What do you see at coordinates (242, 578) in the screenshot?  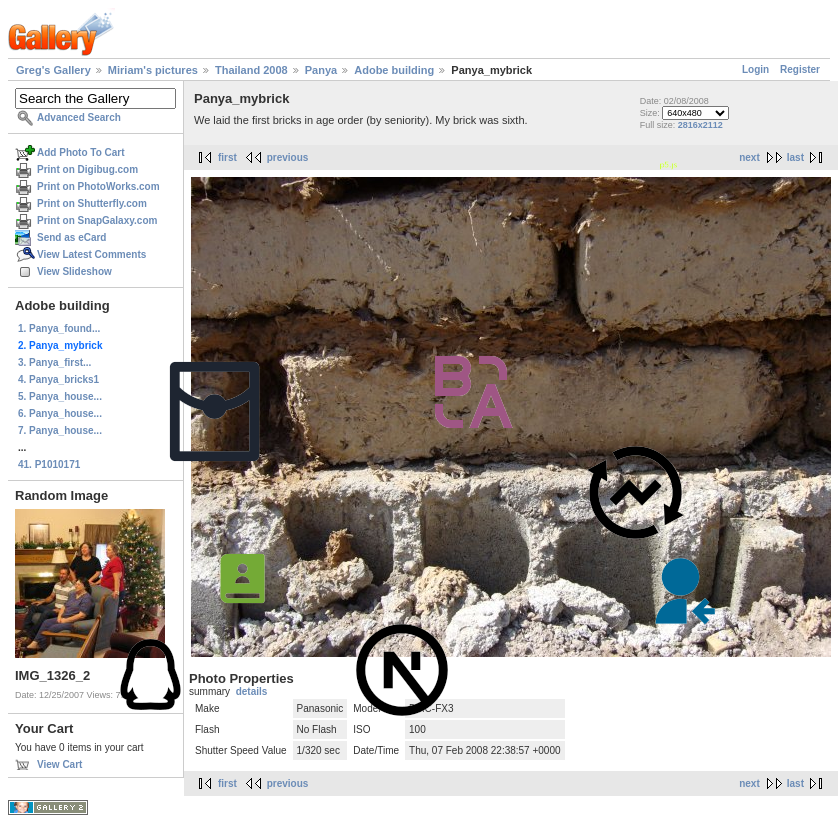 I see `open contacts or address book` at bounding box center [242, 578].